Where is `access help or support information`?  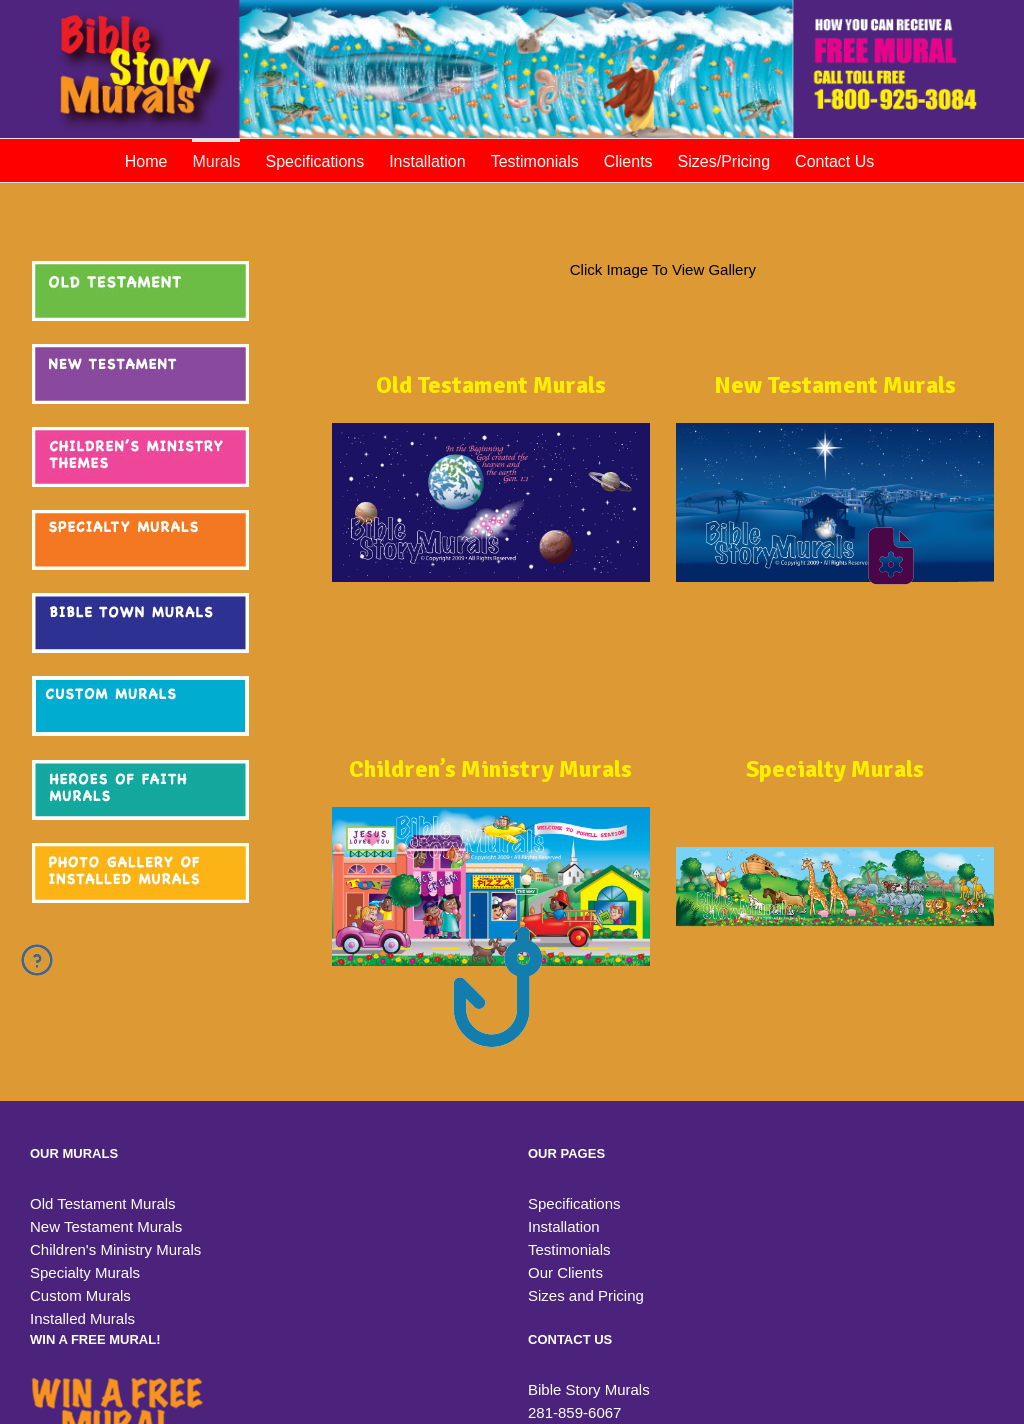
access help or support information is located at coordinates (37, 960).